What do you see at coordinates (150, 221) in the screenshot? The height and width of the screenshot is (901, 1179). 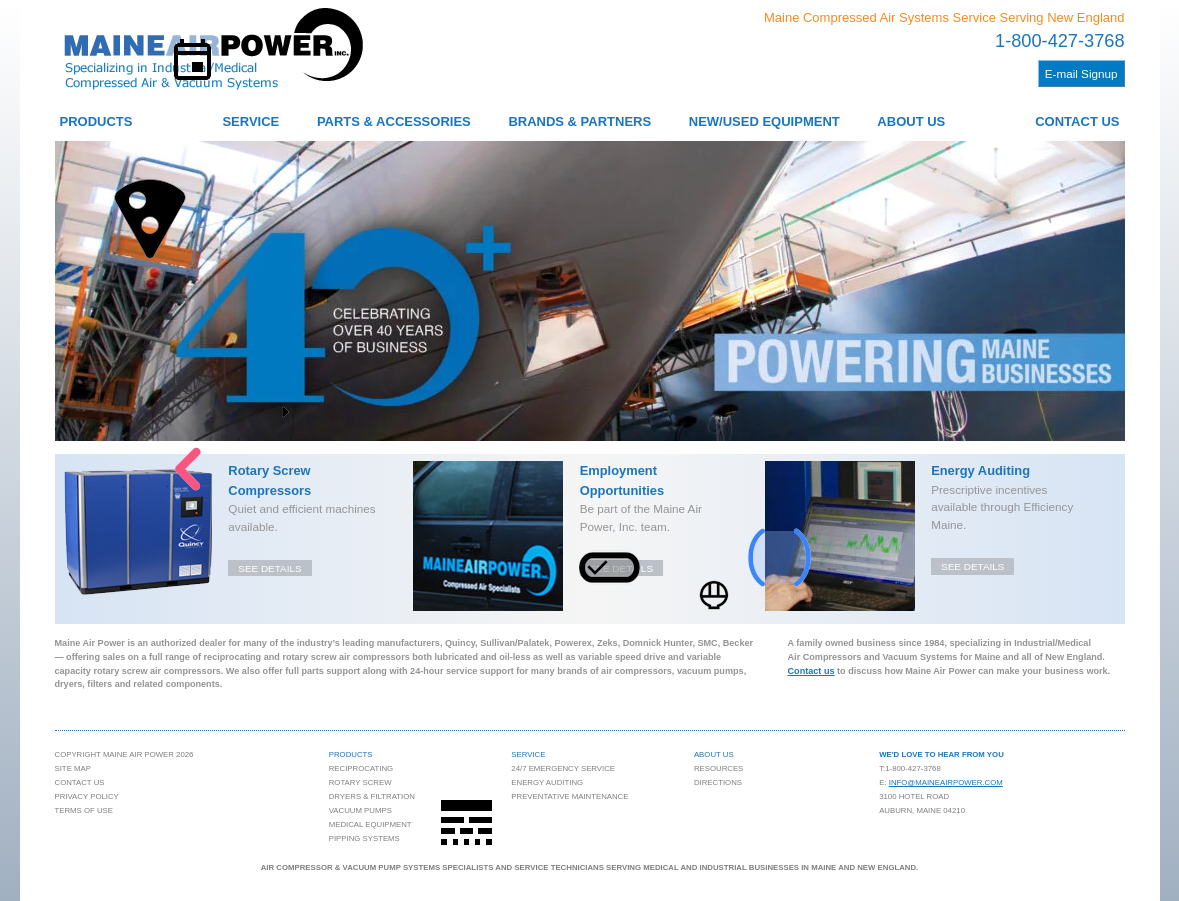 I see `find nearby pizza restaurants` at bounding box center [150, 221].